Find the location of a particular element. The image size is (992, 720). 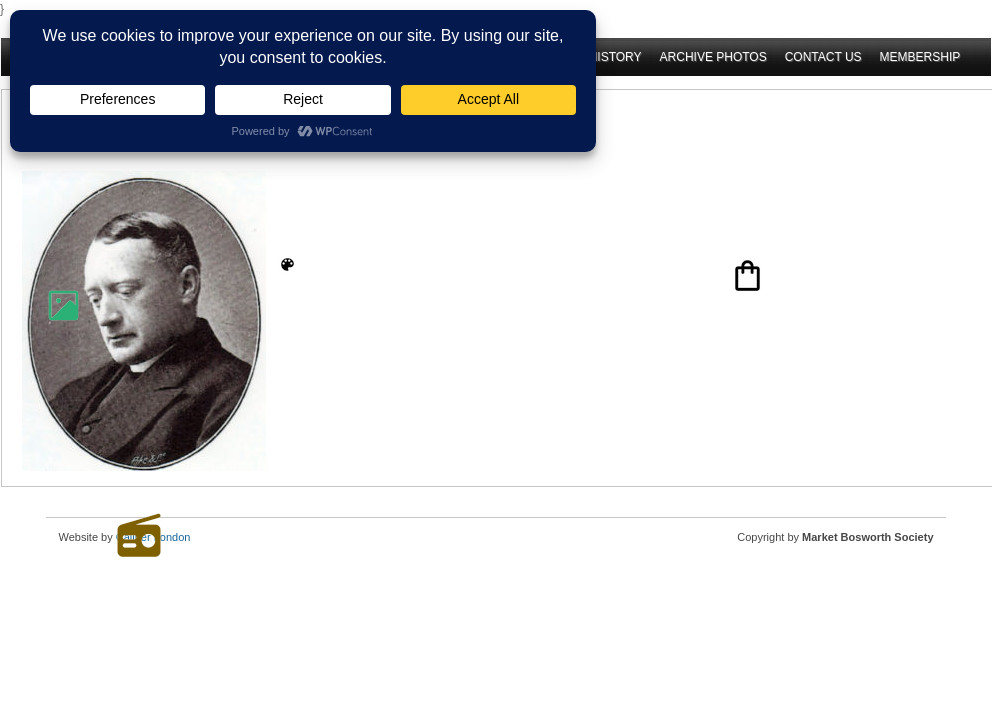

view image or photo is located at coordinates (63, 305).